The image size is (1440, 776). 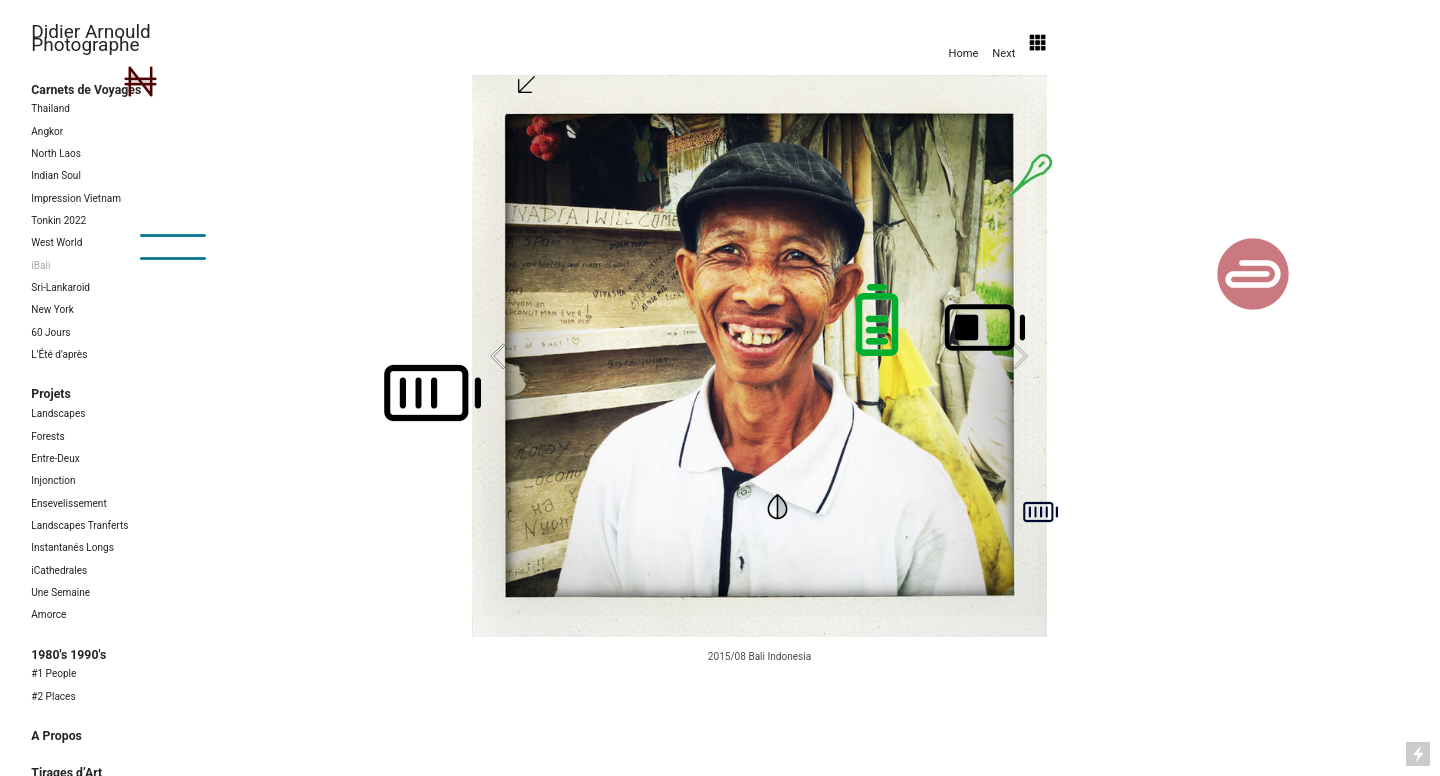 I want to click on indicates battery is fully charged, so click(x=1040, y=512).